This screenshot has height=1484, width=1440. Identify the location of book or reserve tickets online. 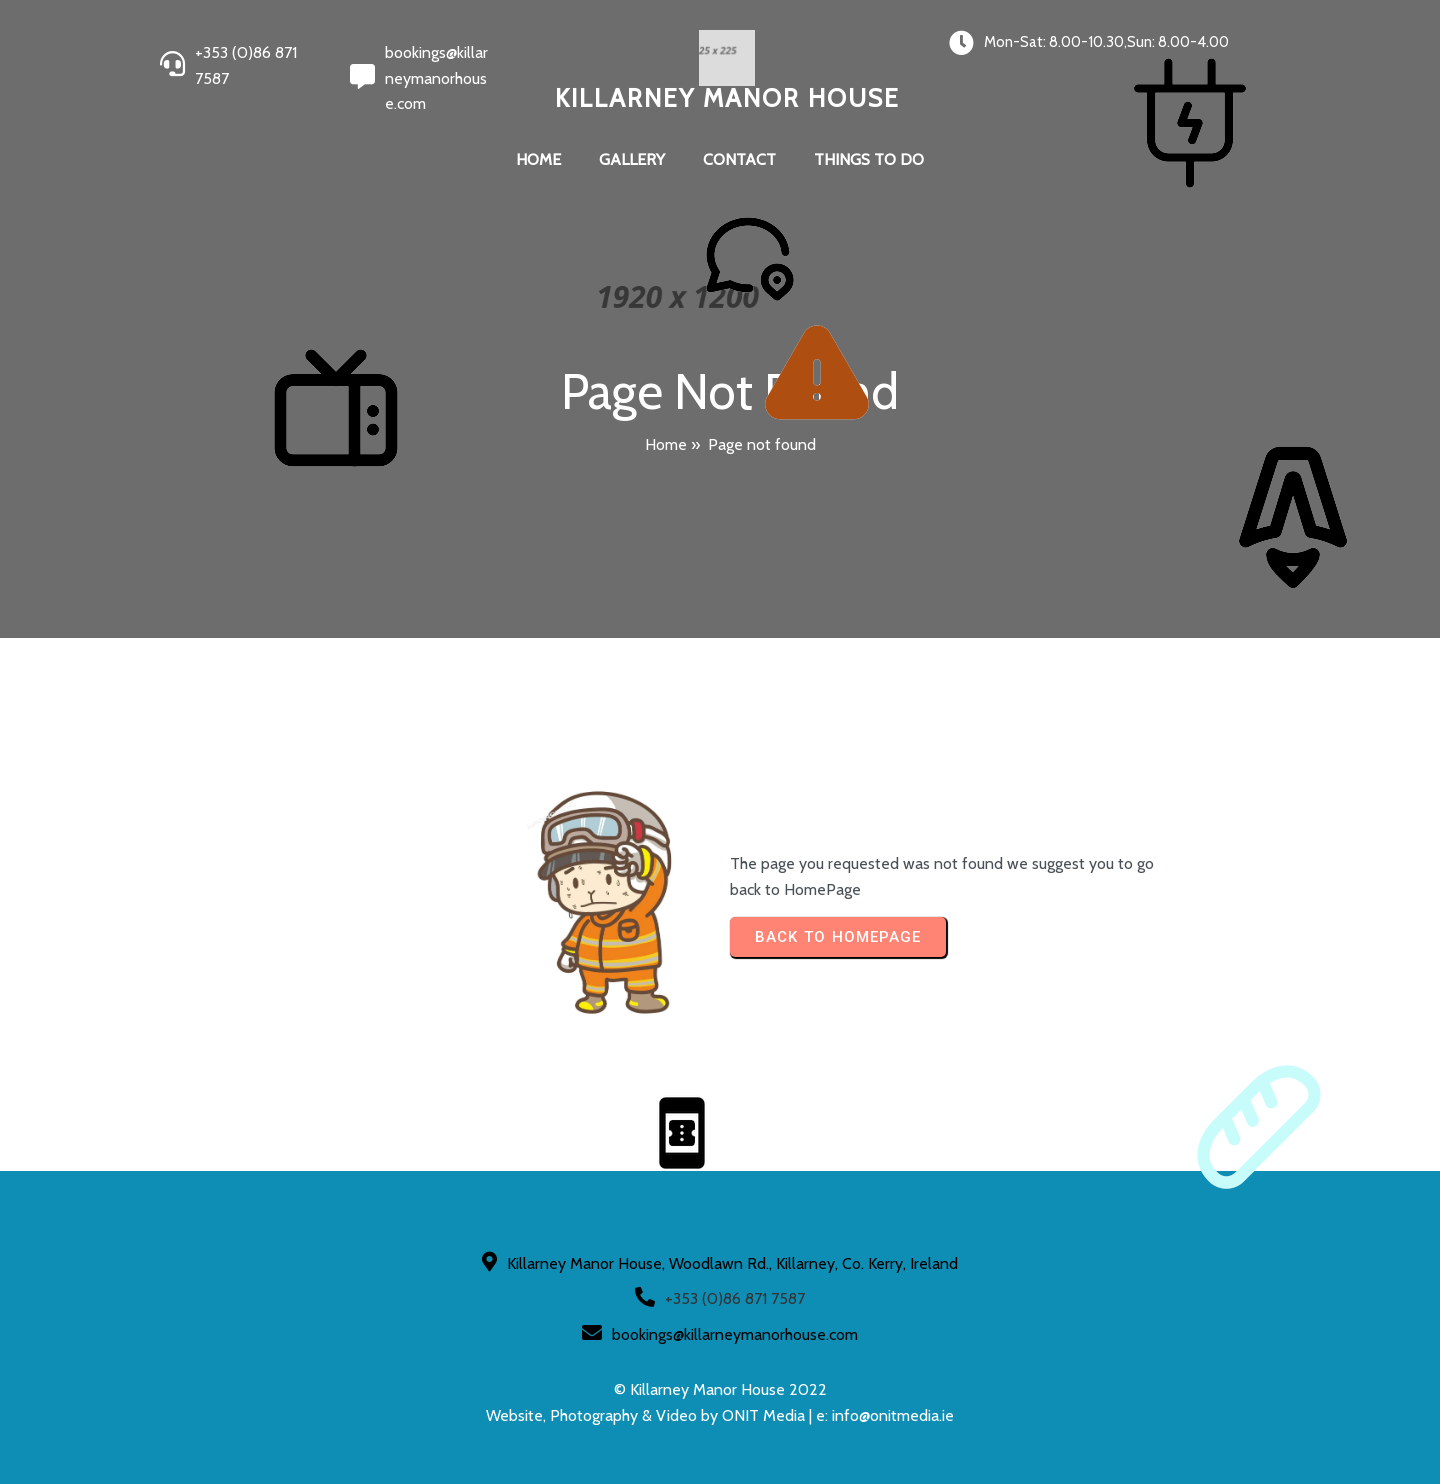
(682, 1133).